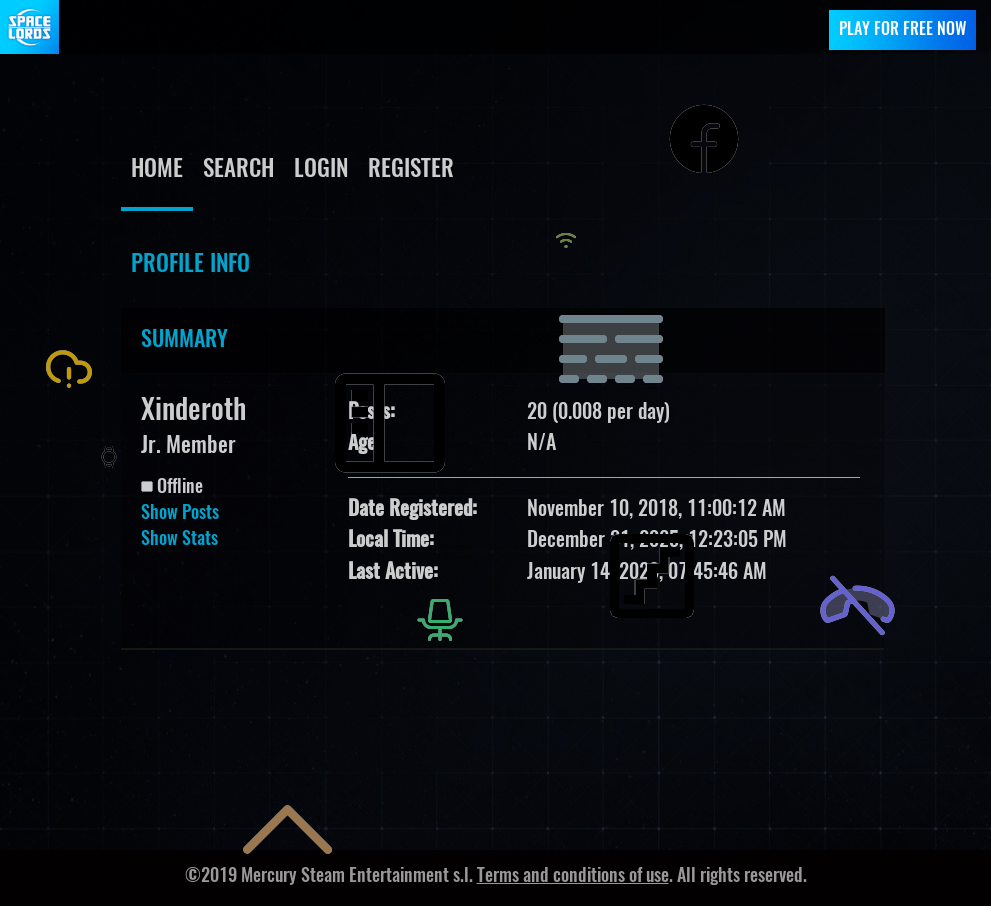 The width and height of the screenshot is (991, 906). What do you see at coordinates (652, 576) in the screenshot?
I see `indicates stairs or stairway access` at bounding box center [652, 576].